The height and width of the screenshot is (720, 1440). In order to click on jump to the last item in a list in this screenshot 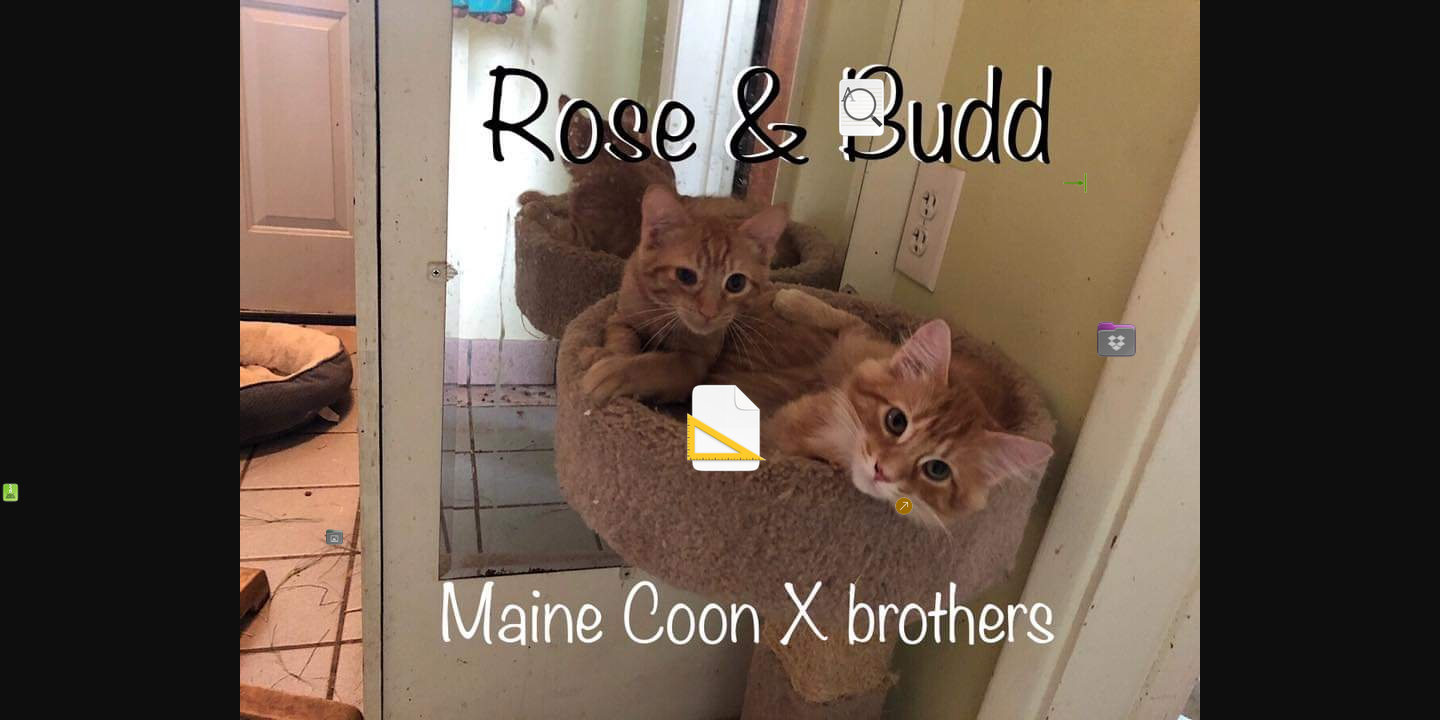, I will do `click(1075, 183)`.